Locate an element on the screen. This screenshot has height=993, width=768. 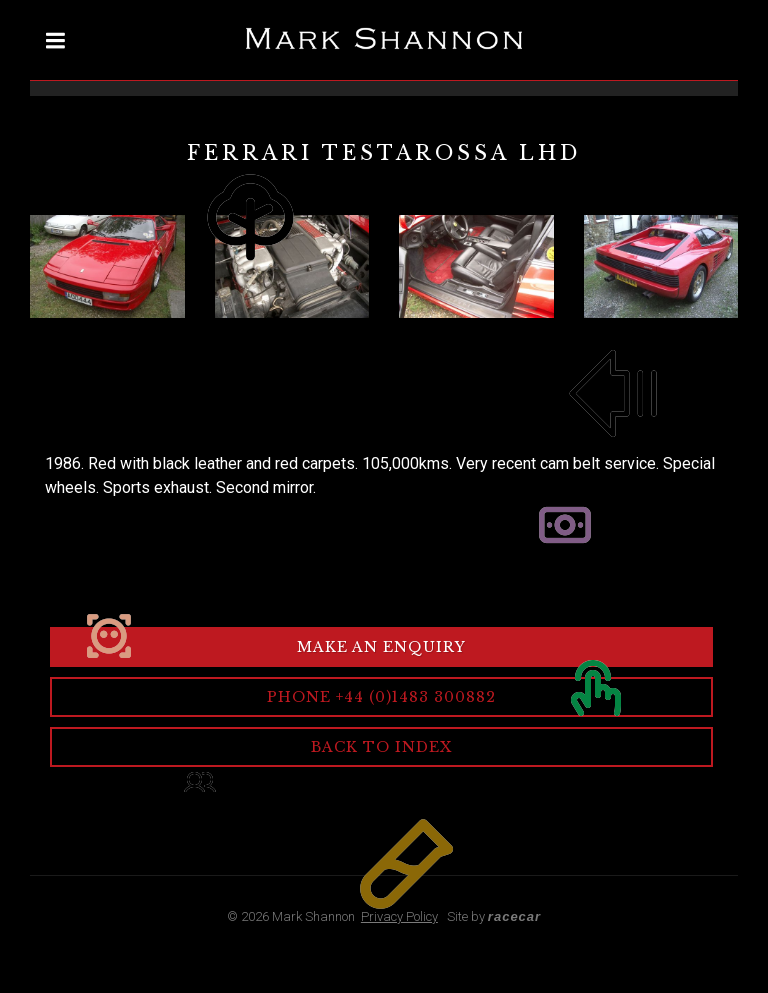
make a payment or transaction is located at coordinates (565, 525).